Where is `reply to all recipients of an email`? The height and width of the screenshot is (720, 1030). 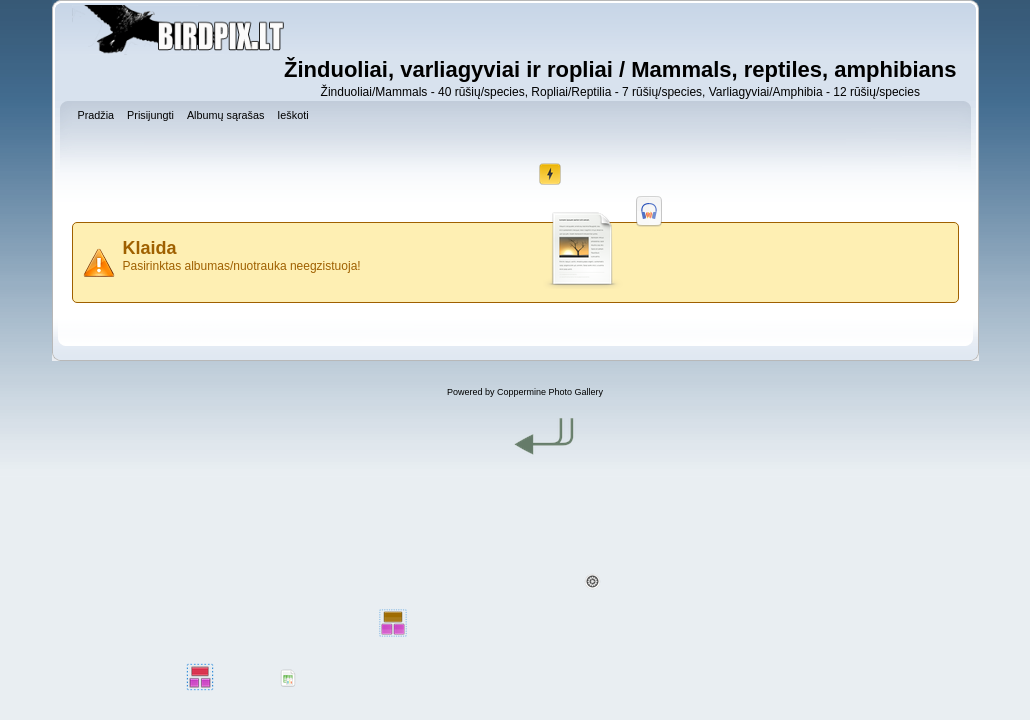
reply to all recipients of an email is located at coordinates (543, 436).